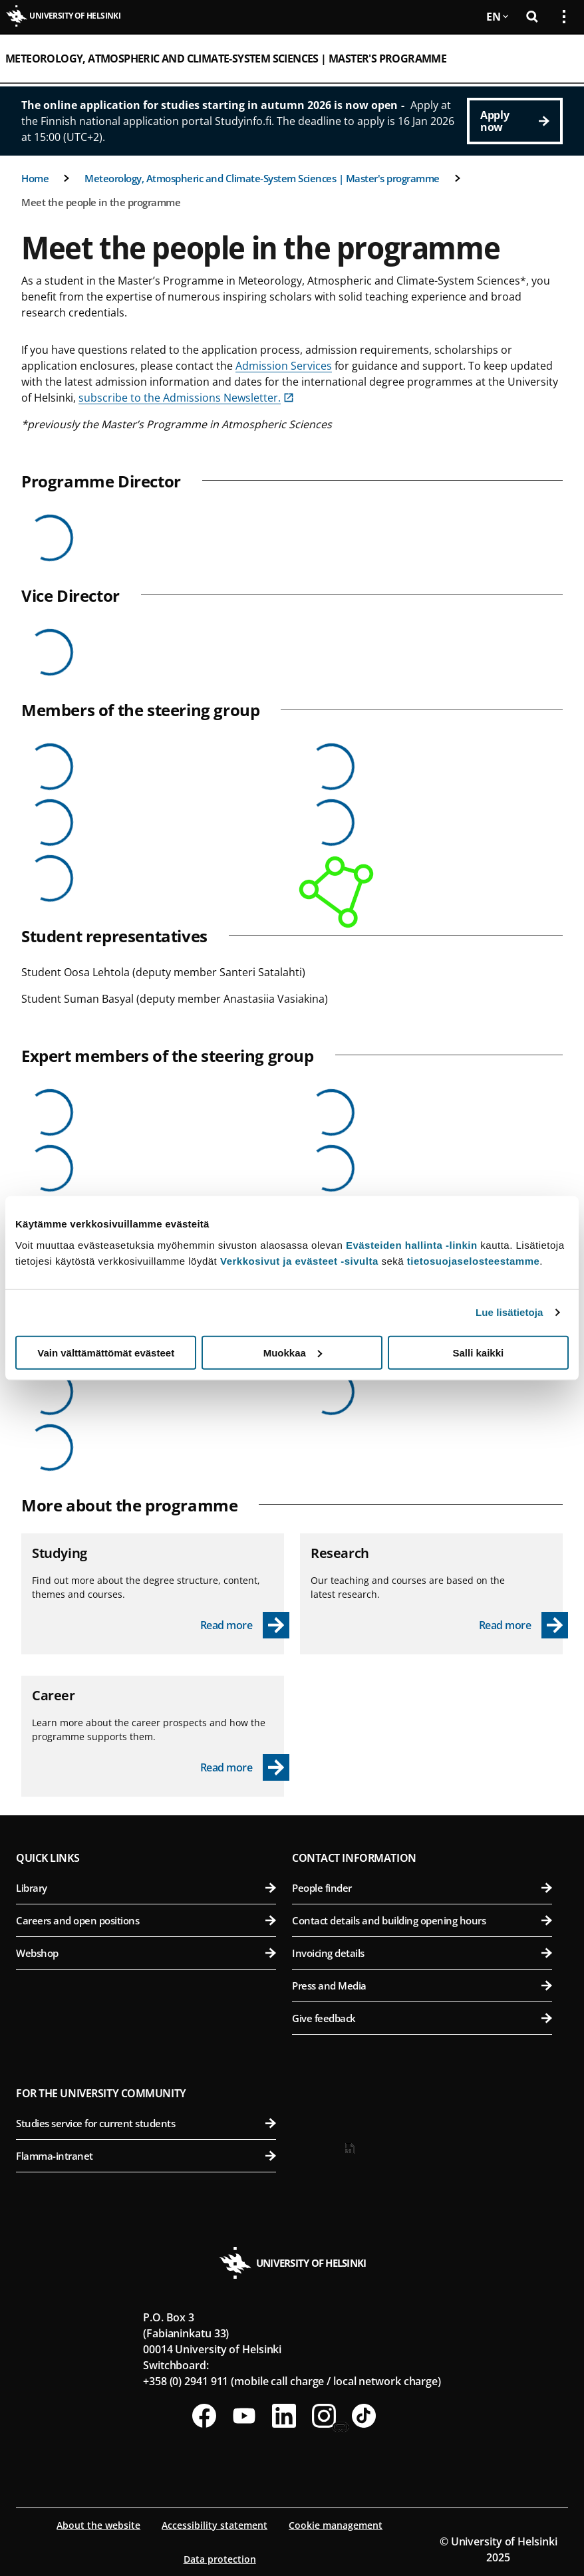 This screenshot has height=2576, width=584. What do you see at coordinates (337, 892) in the screenshot?
I see `access polygon or shape drawing tool` at bounding box center [337, 892].